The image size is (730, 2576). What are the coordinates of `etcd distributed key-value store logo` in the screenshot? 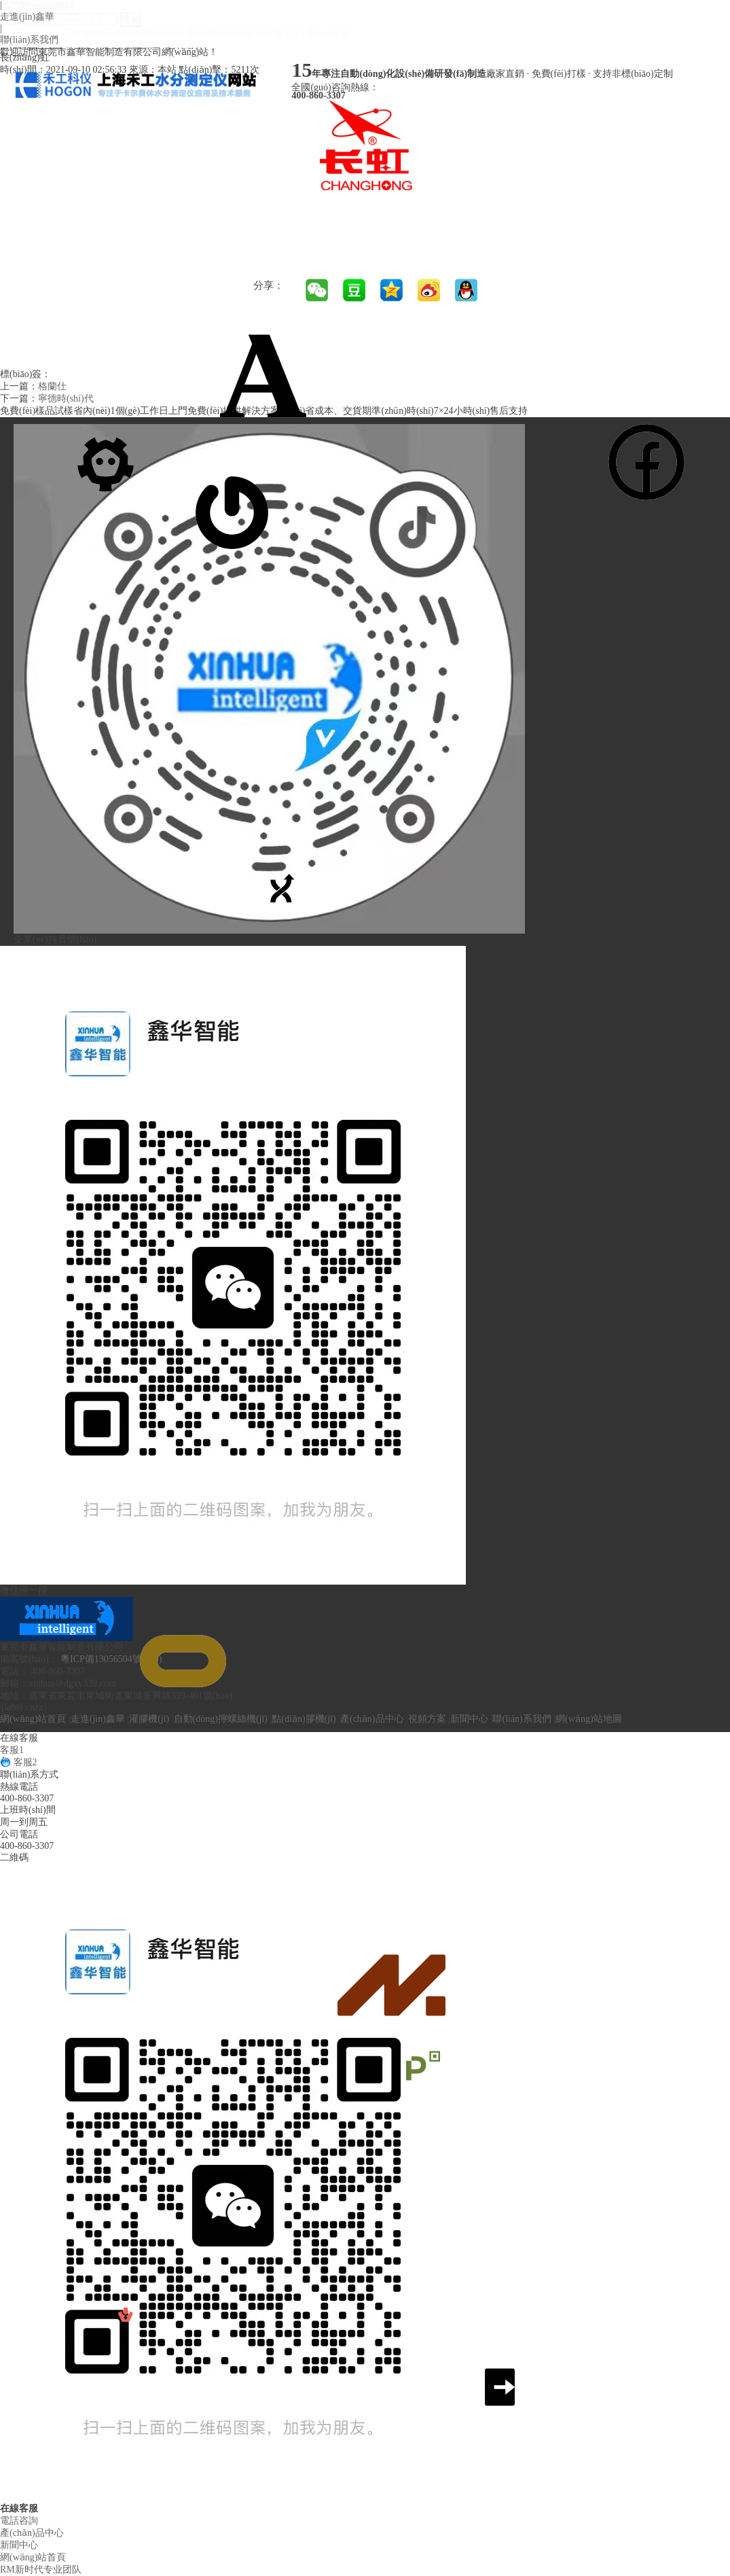 It's located at (105, 464).